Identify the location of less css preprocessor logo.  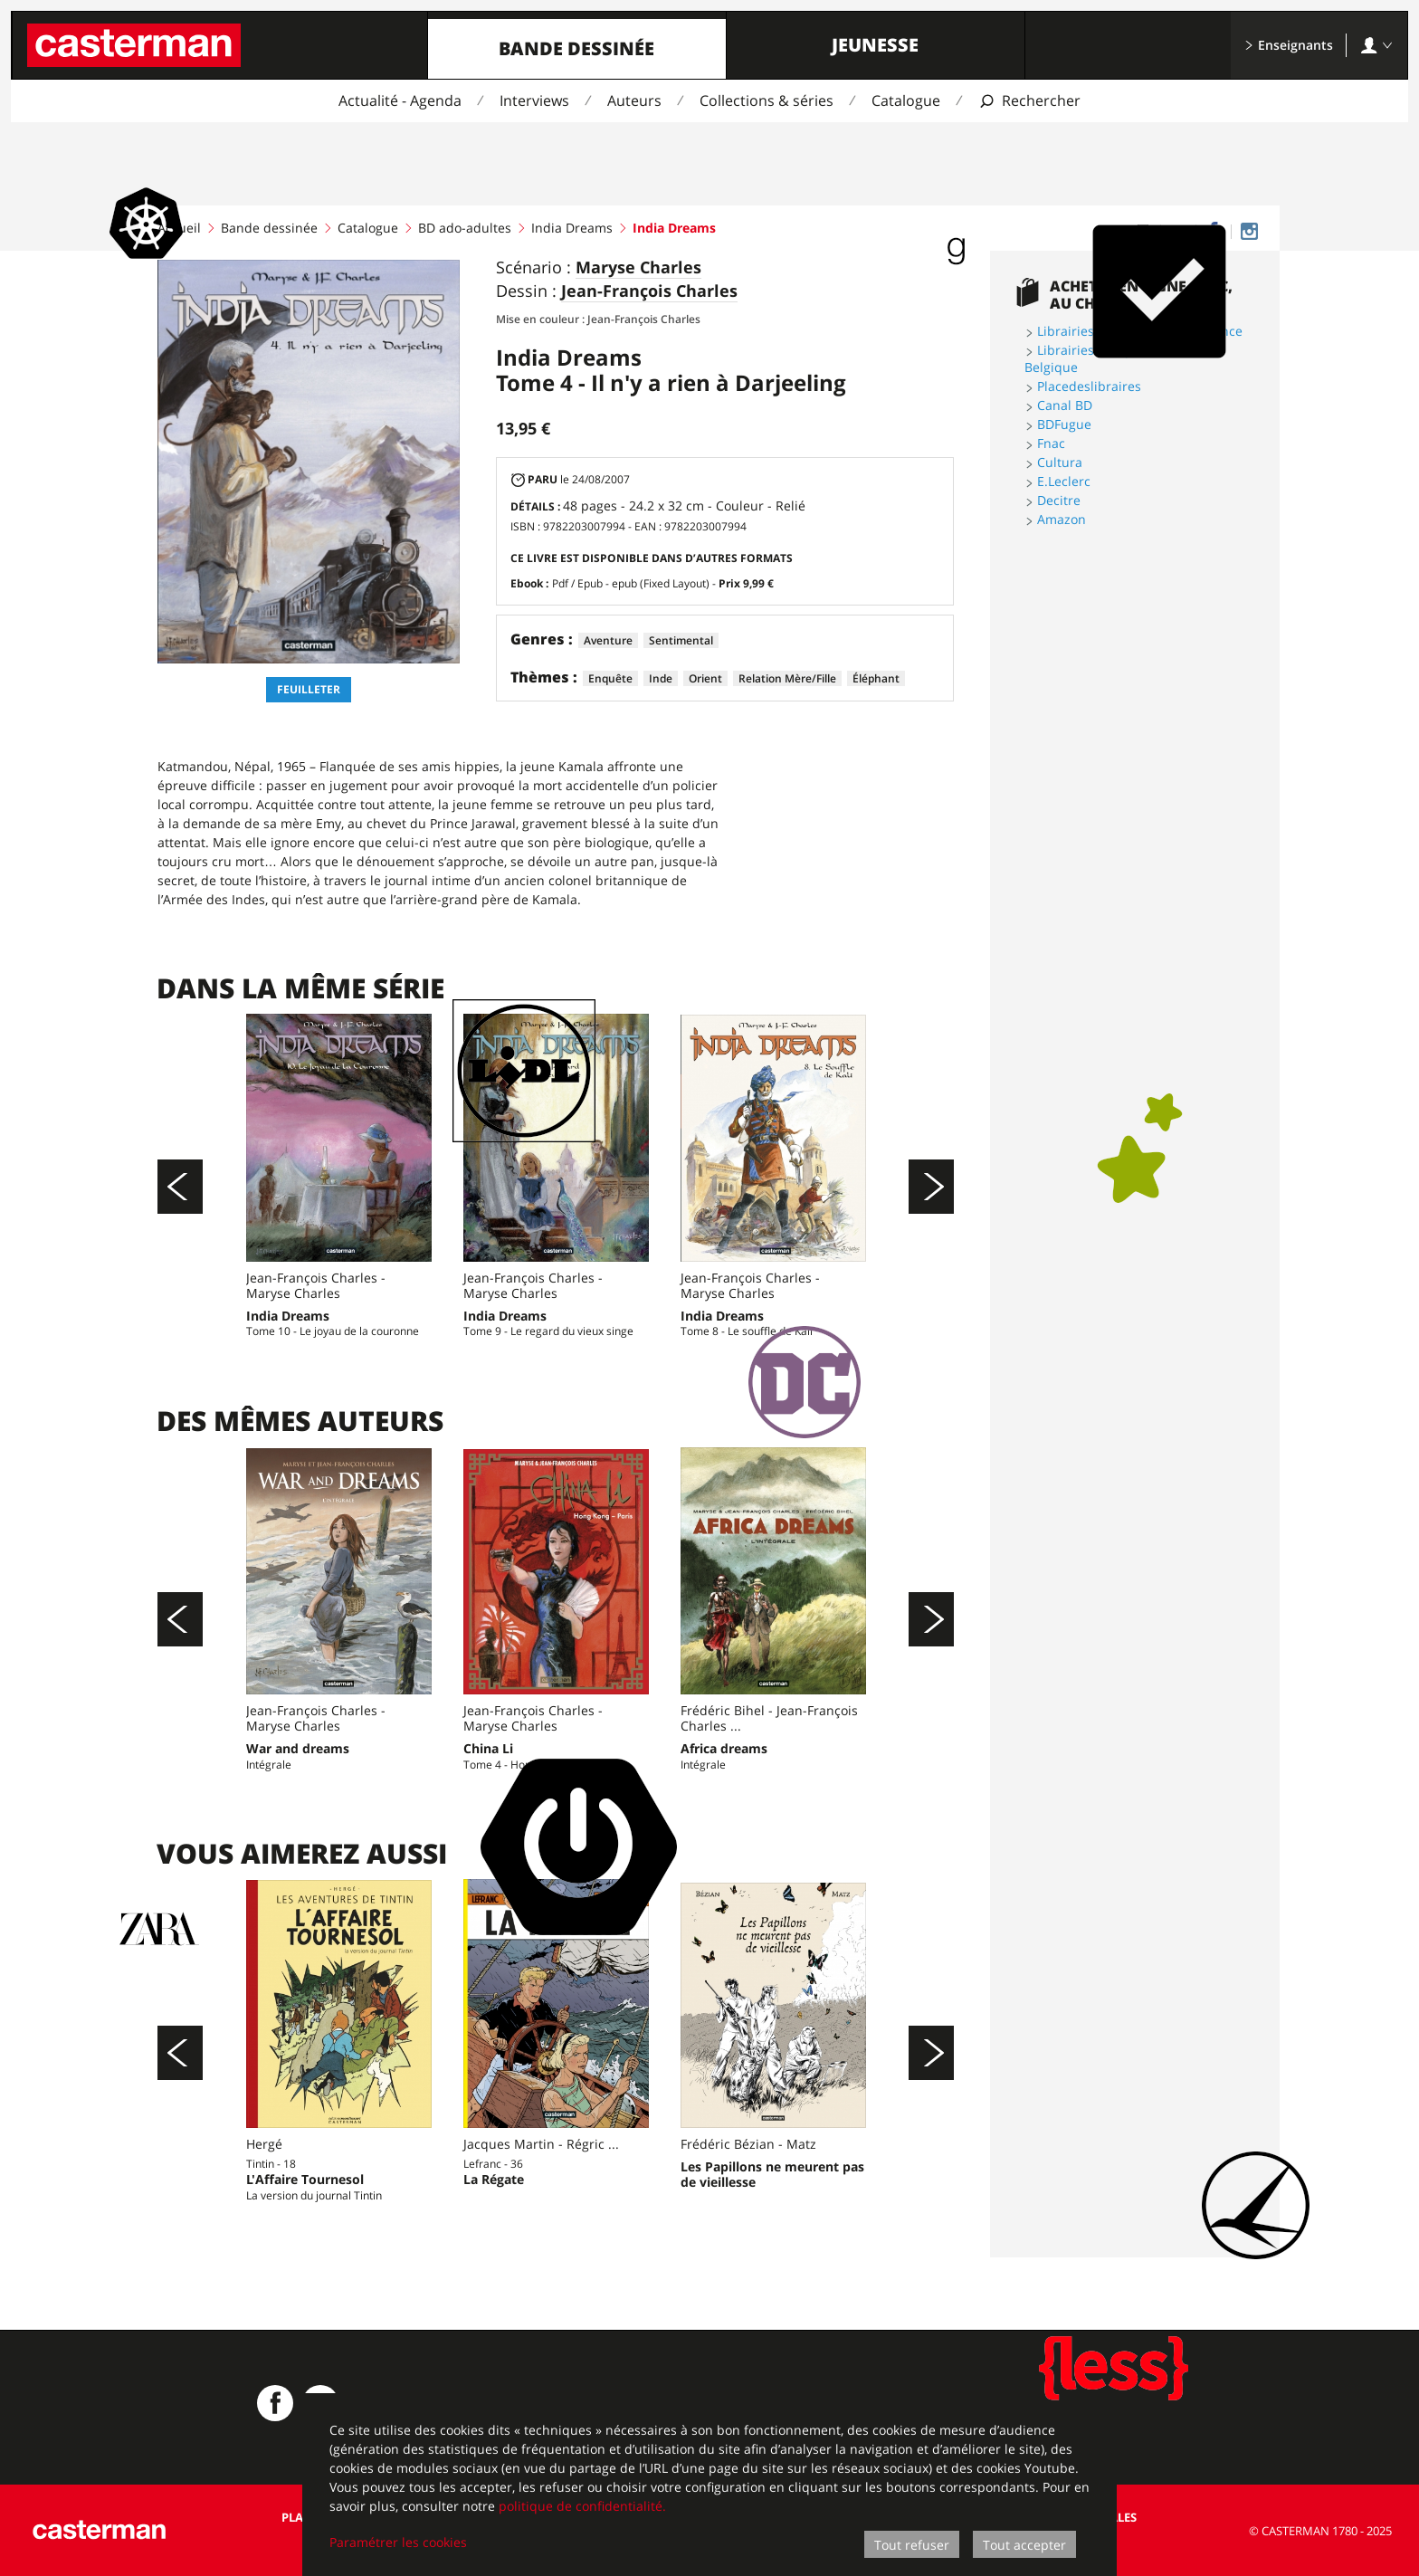
(1113, 2368).